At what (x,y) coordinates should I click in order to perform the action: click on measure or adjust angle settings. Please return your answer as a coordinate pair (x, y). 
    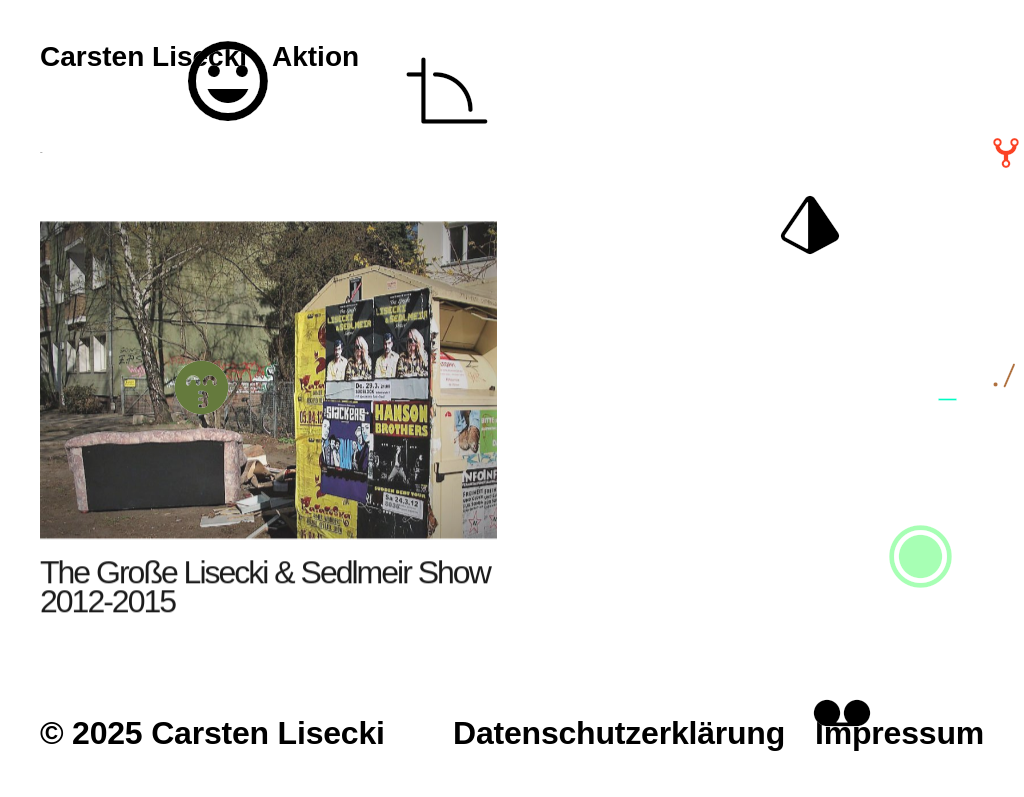
    Looking at the image, I should click on (444, 95).